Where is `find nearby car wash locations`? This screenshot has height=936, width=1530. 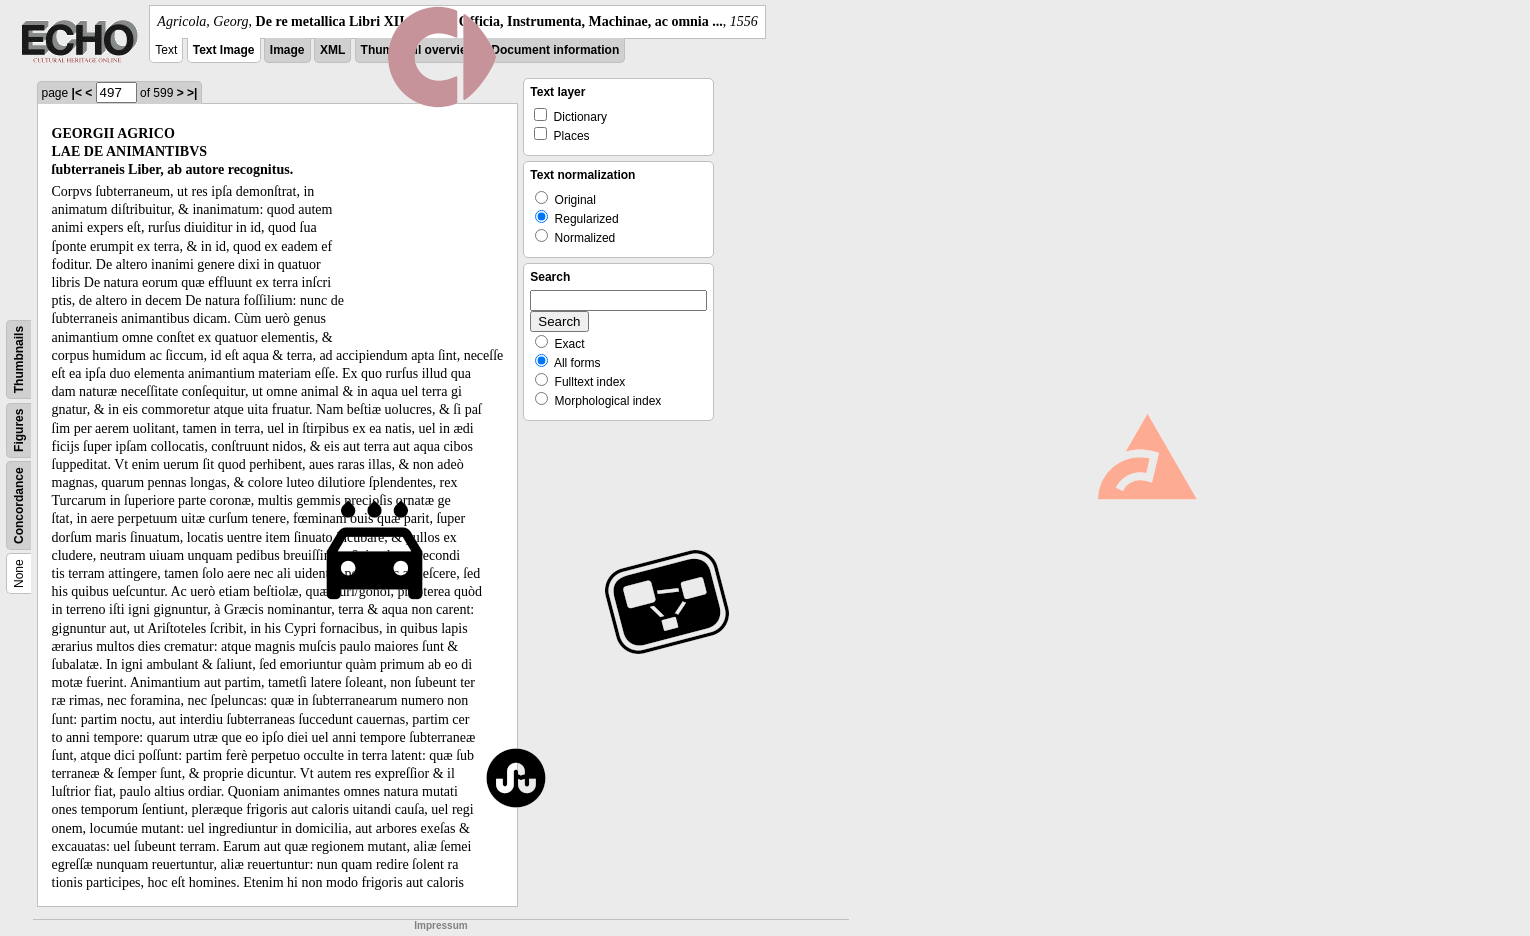
find nearby car wash locations is located at coordinates (374, 546).